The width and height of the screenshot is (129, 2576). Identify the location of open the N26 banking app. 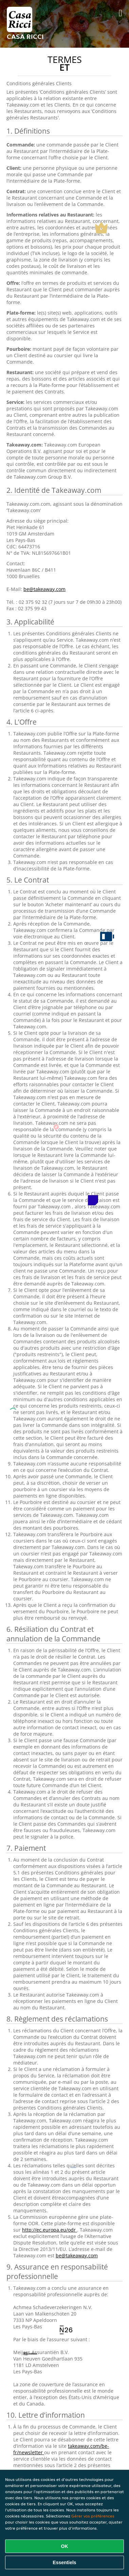
(66, 2330).